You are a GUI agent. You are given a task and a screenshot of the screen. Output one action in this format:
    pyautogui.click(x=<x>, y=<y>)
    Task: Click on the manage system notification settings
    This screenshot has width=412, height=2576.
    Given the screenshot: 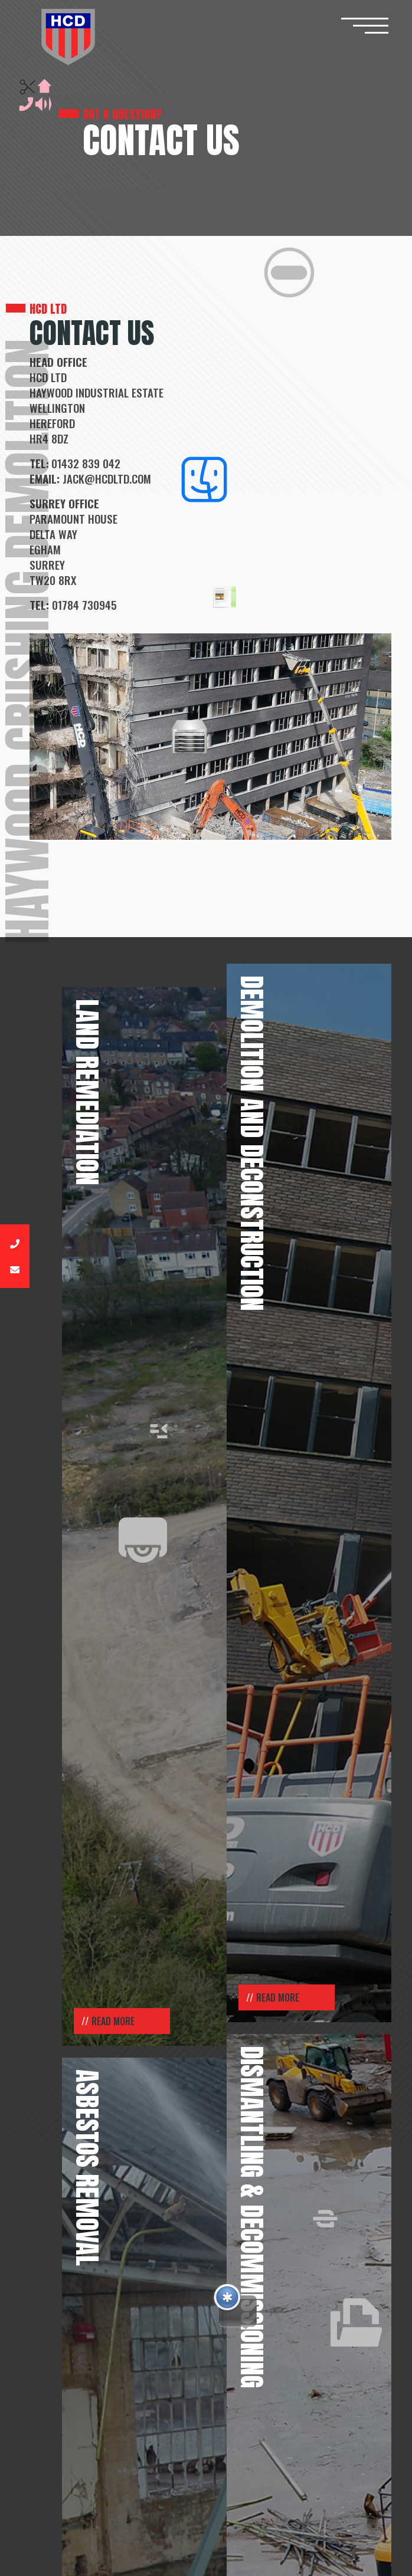 What is the action you would take?
    pyautogui.click(x=236, y=2305)
    